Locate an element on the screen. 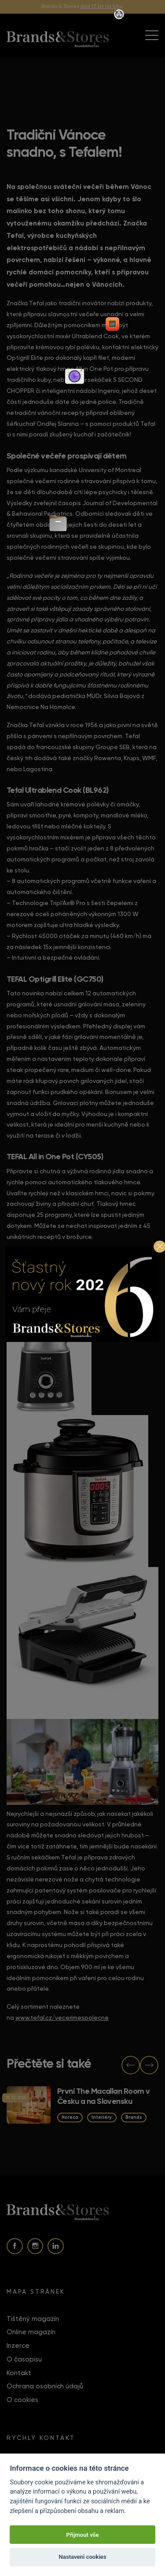 This screenshot has height=2576, width=165. open webcamoid camera application is located at coordinates (74, 376).